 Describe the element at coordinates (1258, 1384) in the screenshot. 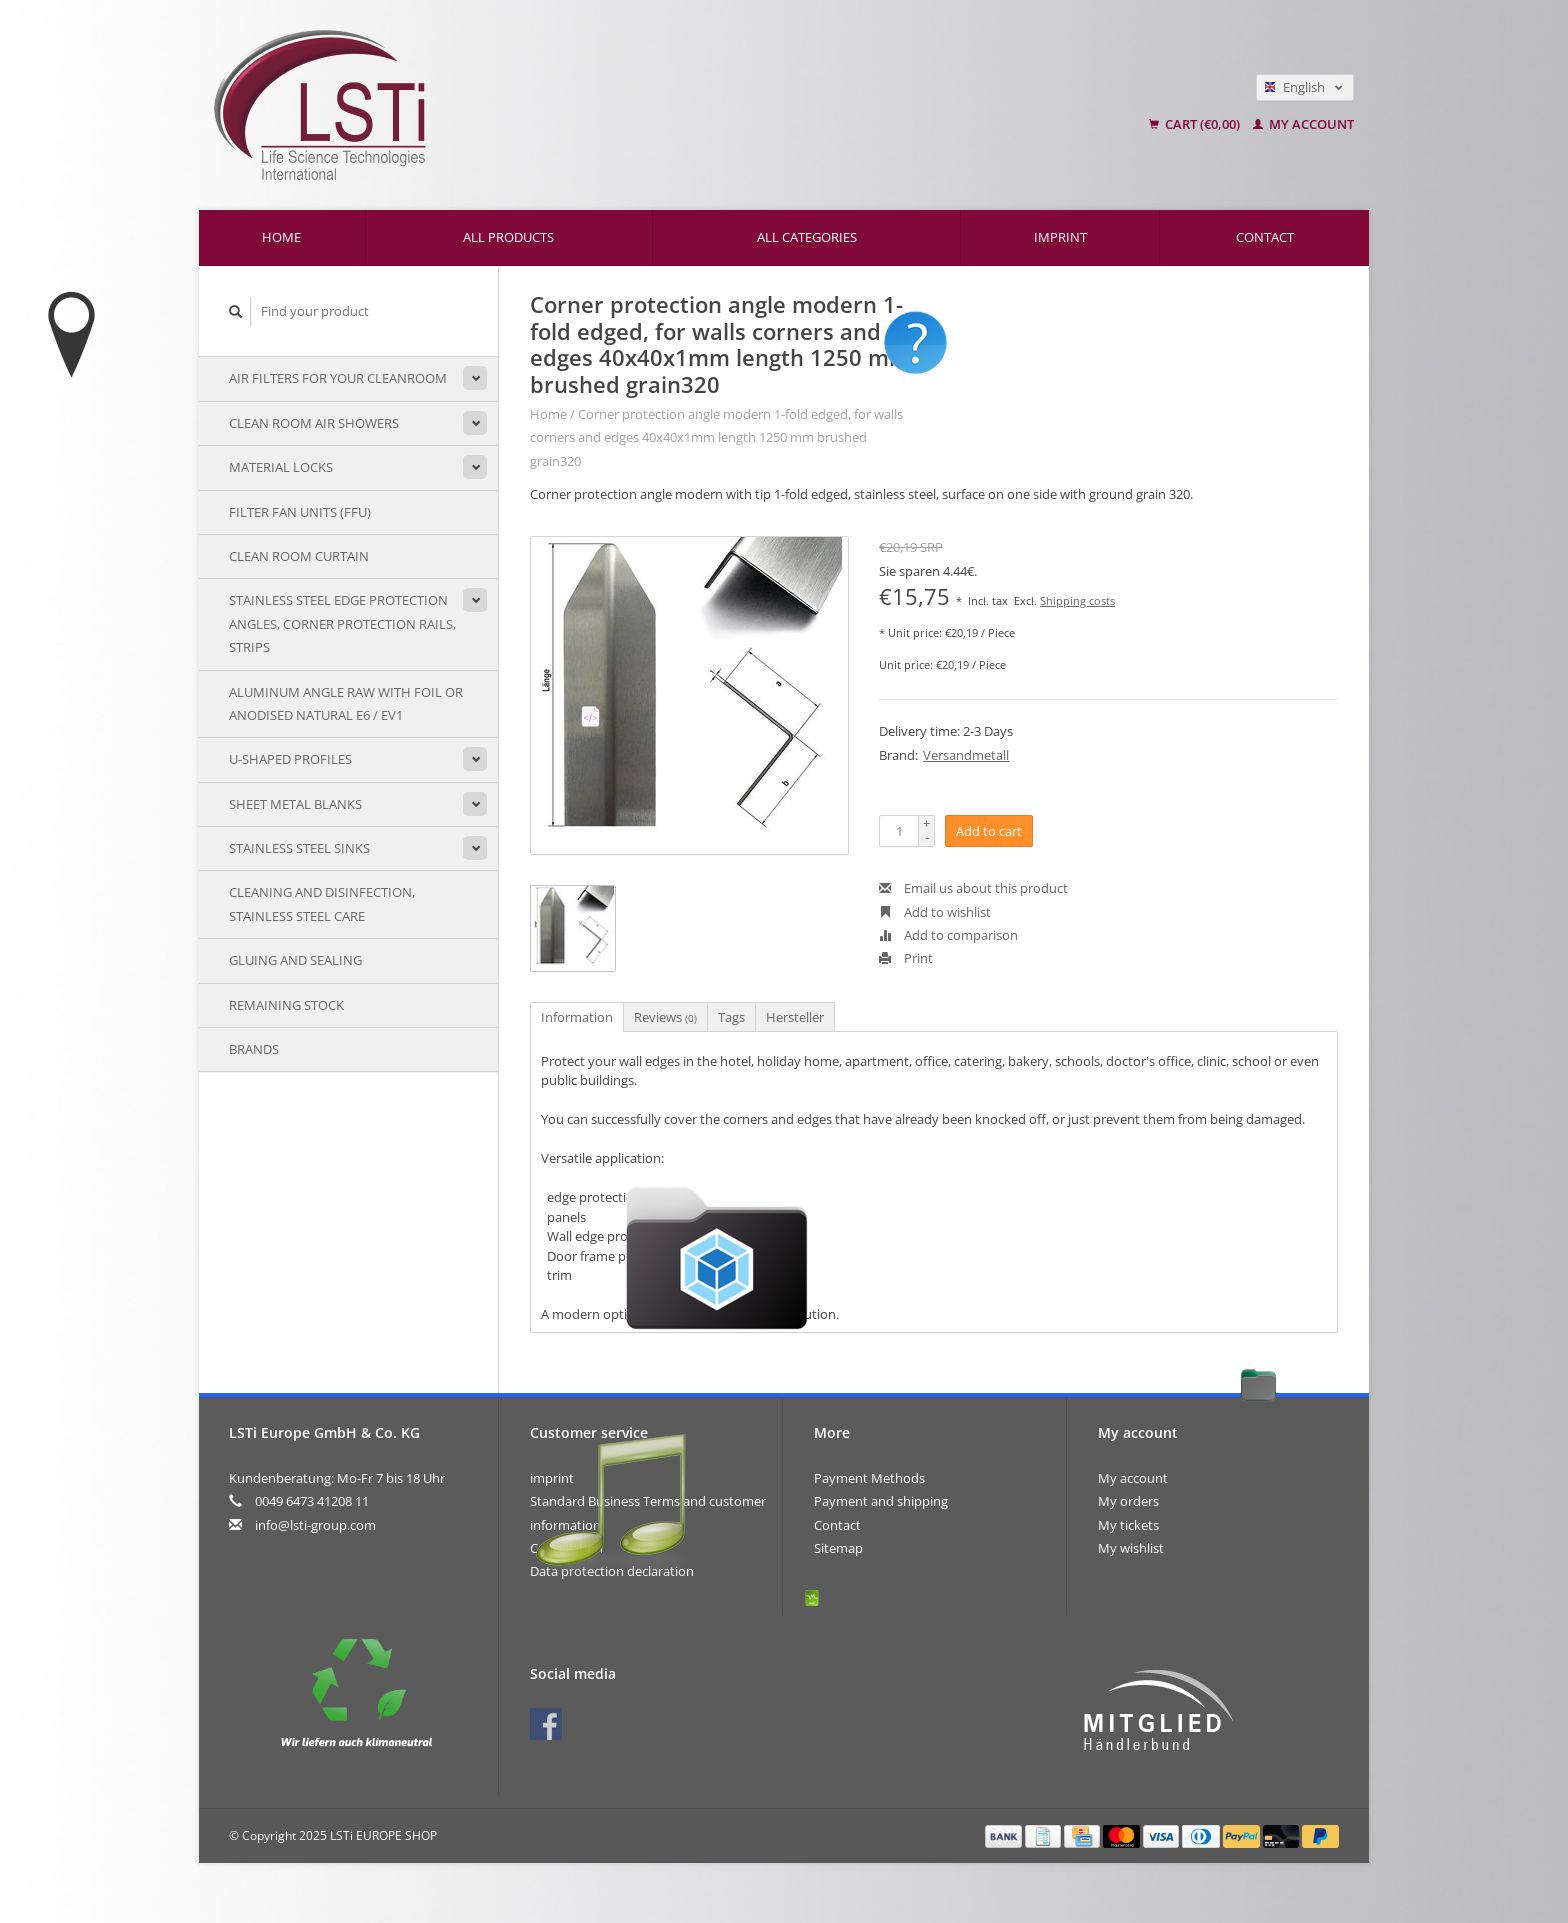

I see `open folder to view contents` at that location.